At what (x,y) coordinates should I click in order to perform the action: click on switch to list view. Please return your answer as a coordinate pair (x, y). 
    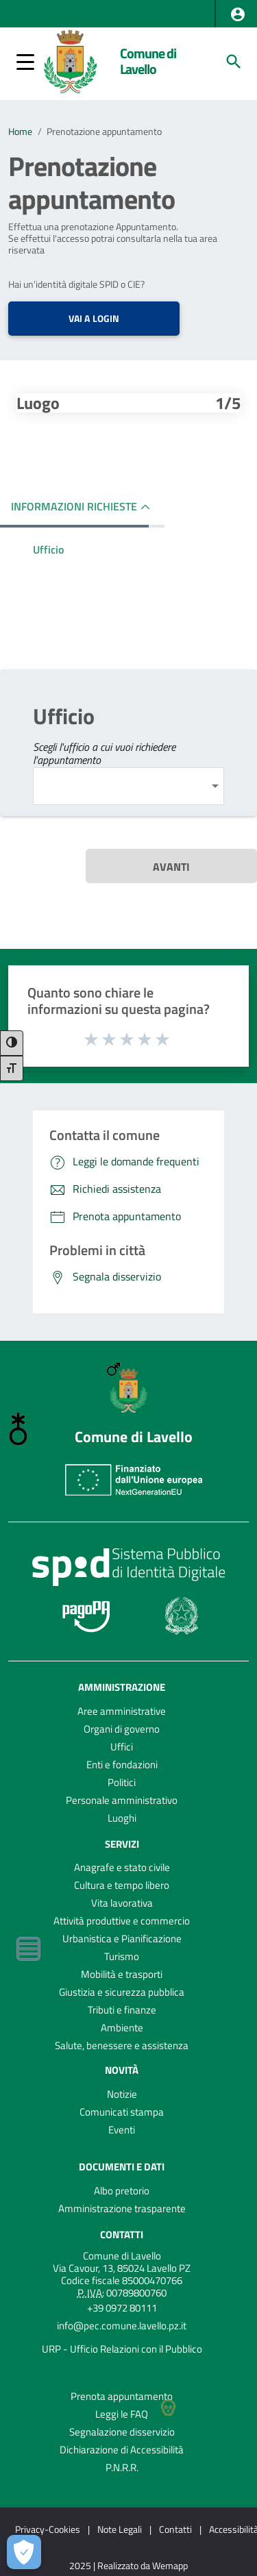
    Looking at the image, I should click on (28, 1948).